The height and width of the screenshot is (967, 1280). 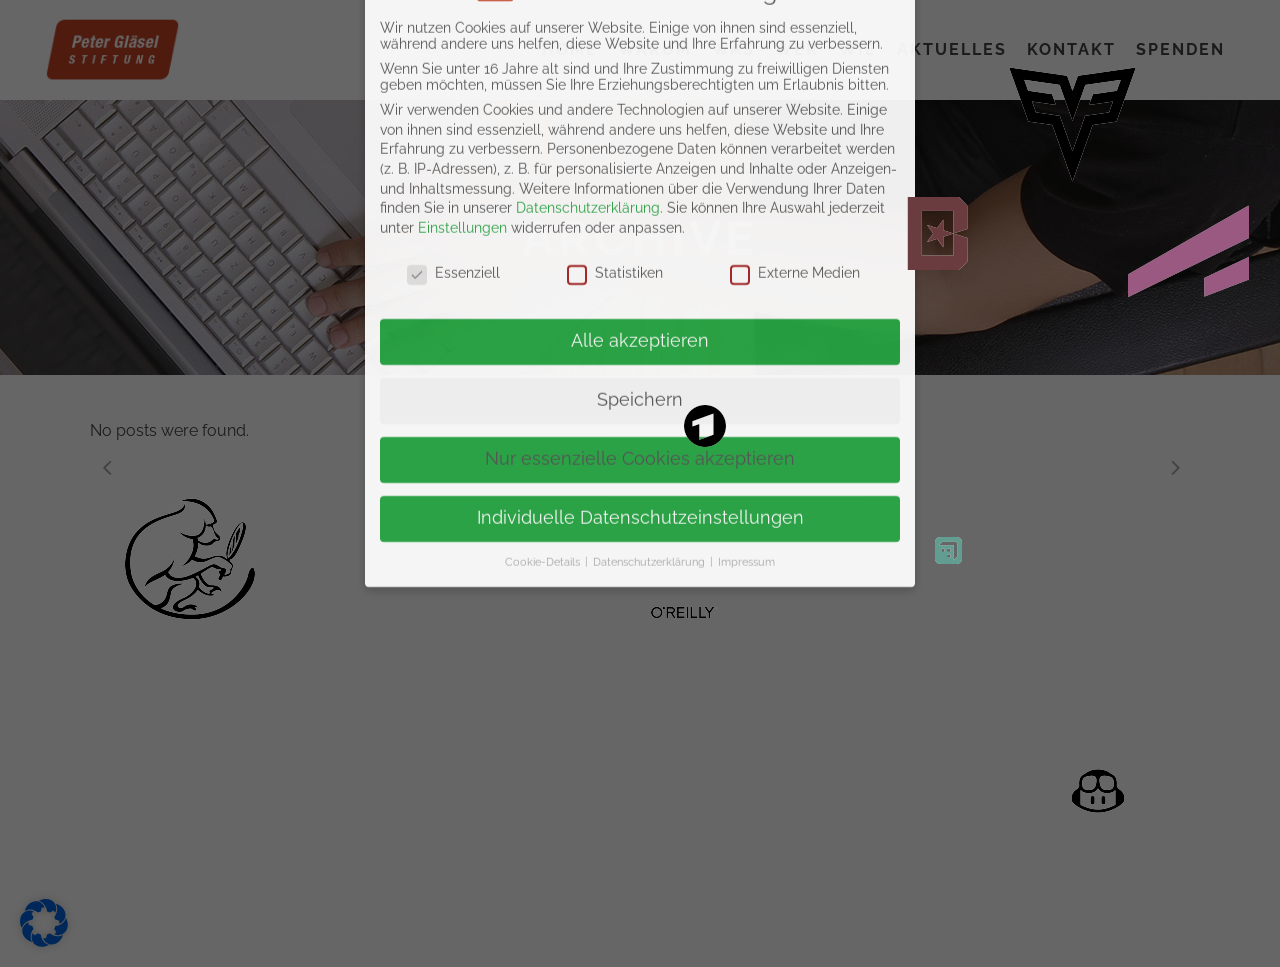 What do you see at coordinates (684, 612) in the screenshot?
I see `visit o'reilly learning platform` at bounding box center [684, 612].